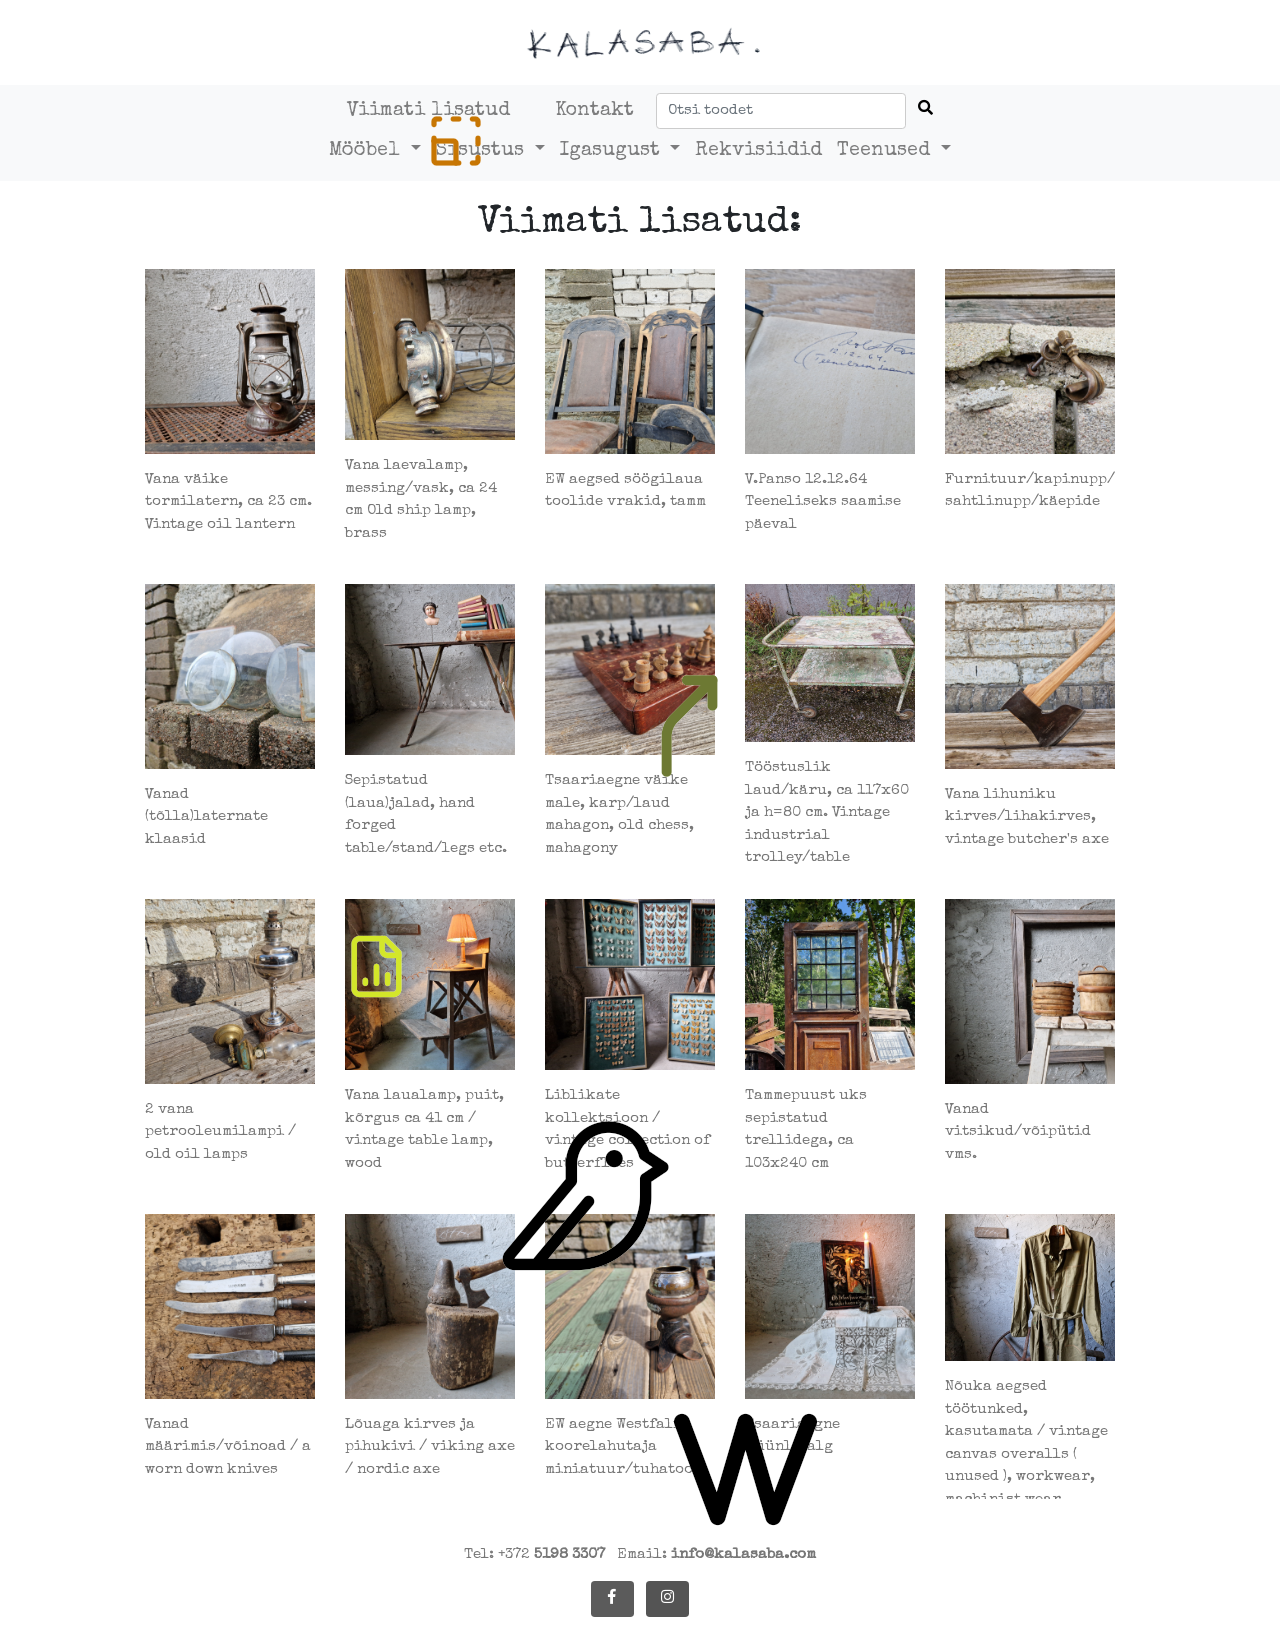 Image resolution: width=1280 pixels, height=1625 pixels. I want to click on view report or analytics file, so click(376, 966).